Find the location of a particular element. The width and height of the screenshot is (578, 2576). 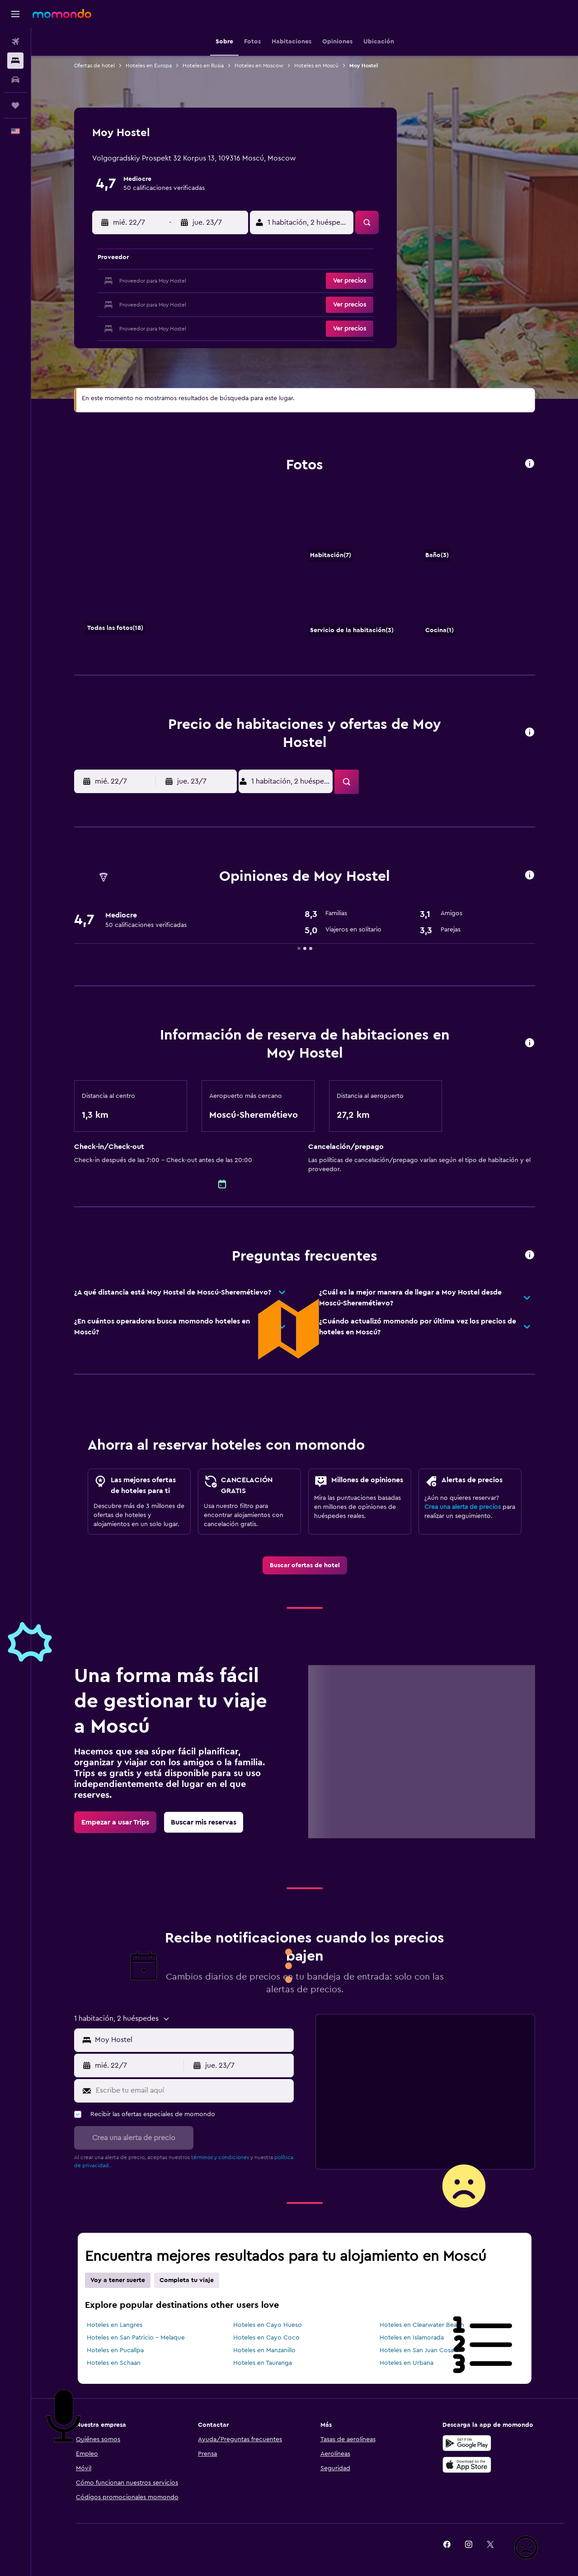

open more options menu is located at coordinates (288, 1966).